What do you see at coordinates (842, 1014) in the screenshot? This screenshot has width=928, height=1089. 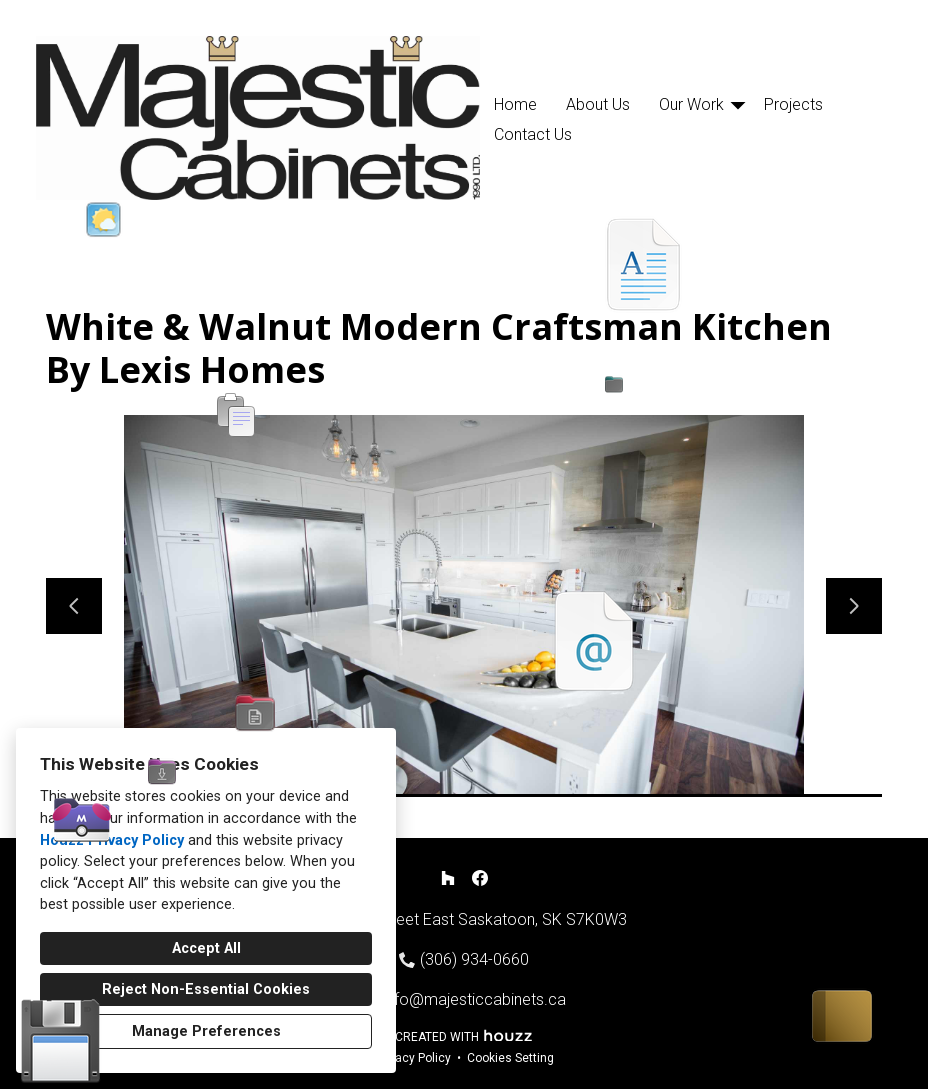 I see `access the desktop folder` at bounding box center [842, 1014].